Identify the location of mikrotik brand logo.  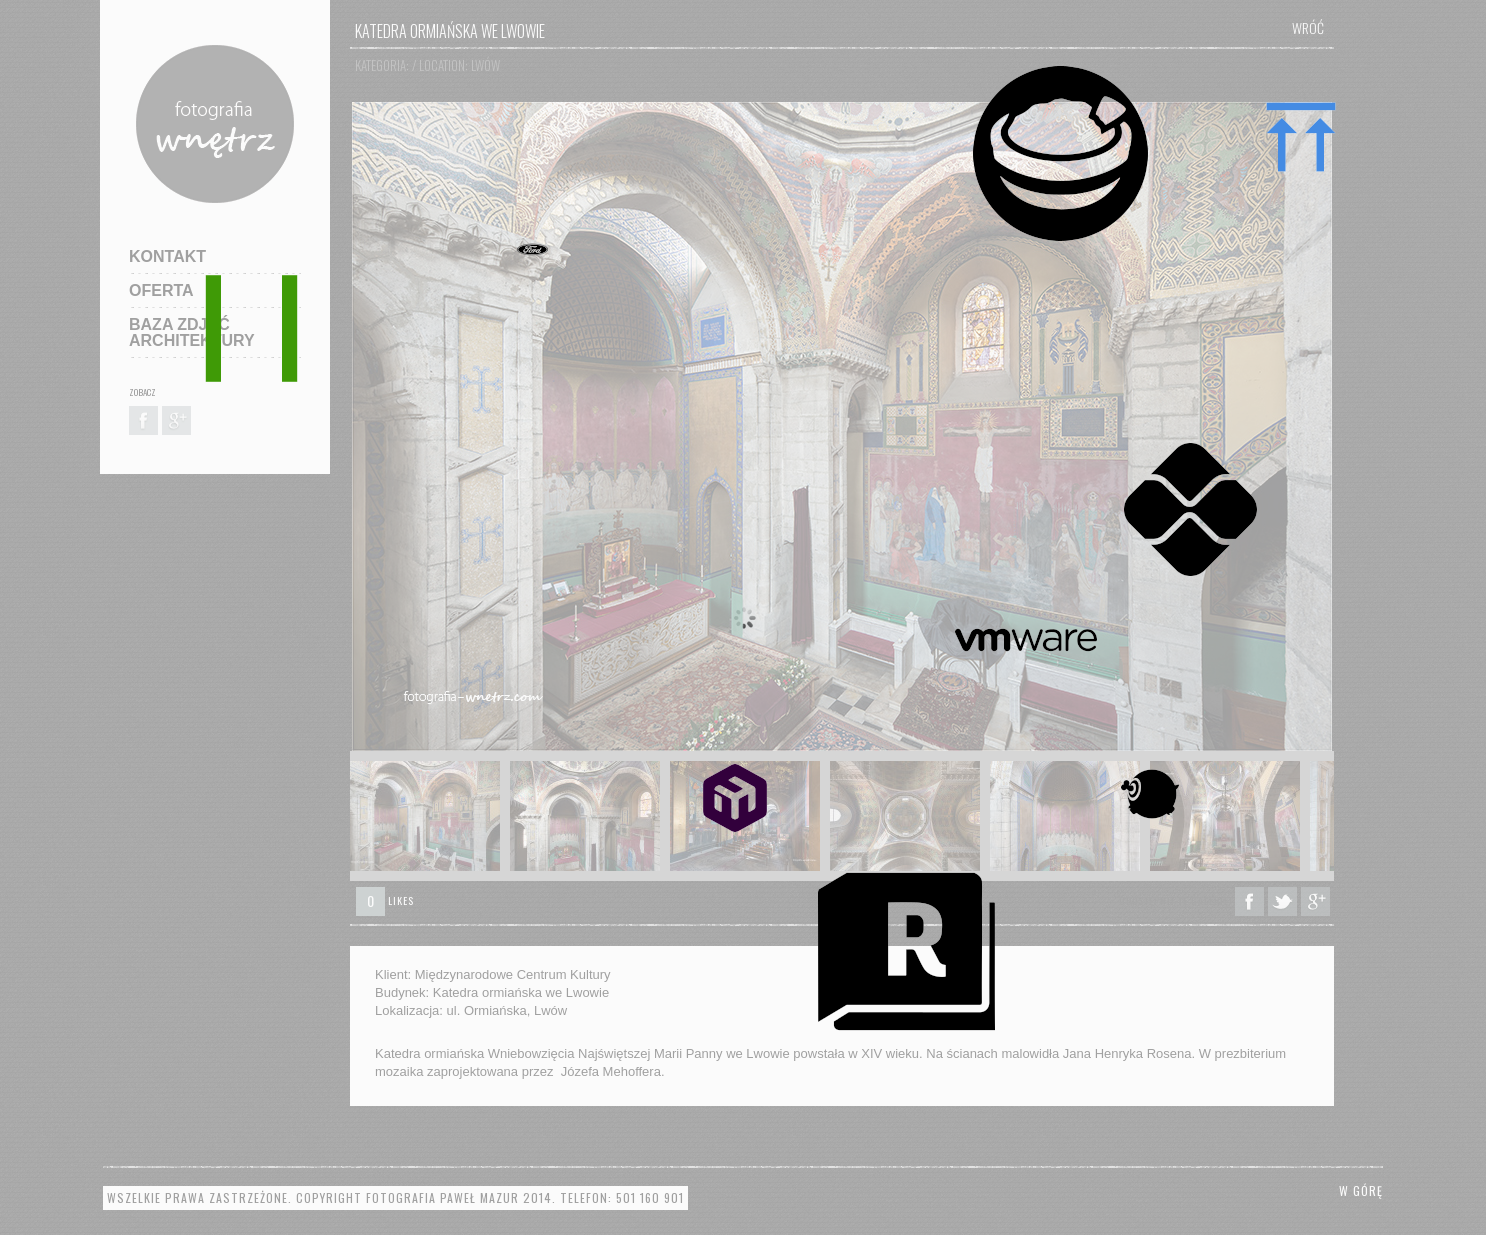
(735, 798).